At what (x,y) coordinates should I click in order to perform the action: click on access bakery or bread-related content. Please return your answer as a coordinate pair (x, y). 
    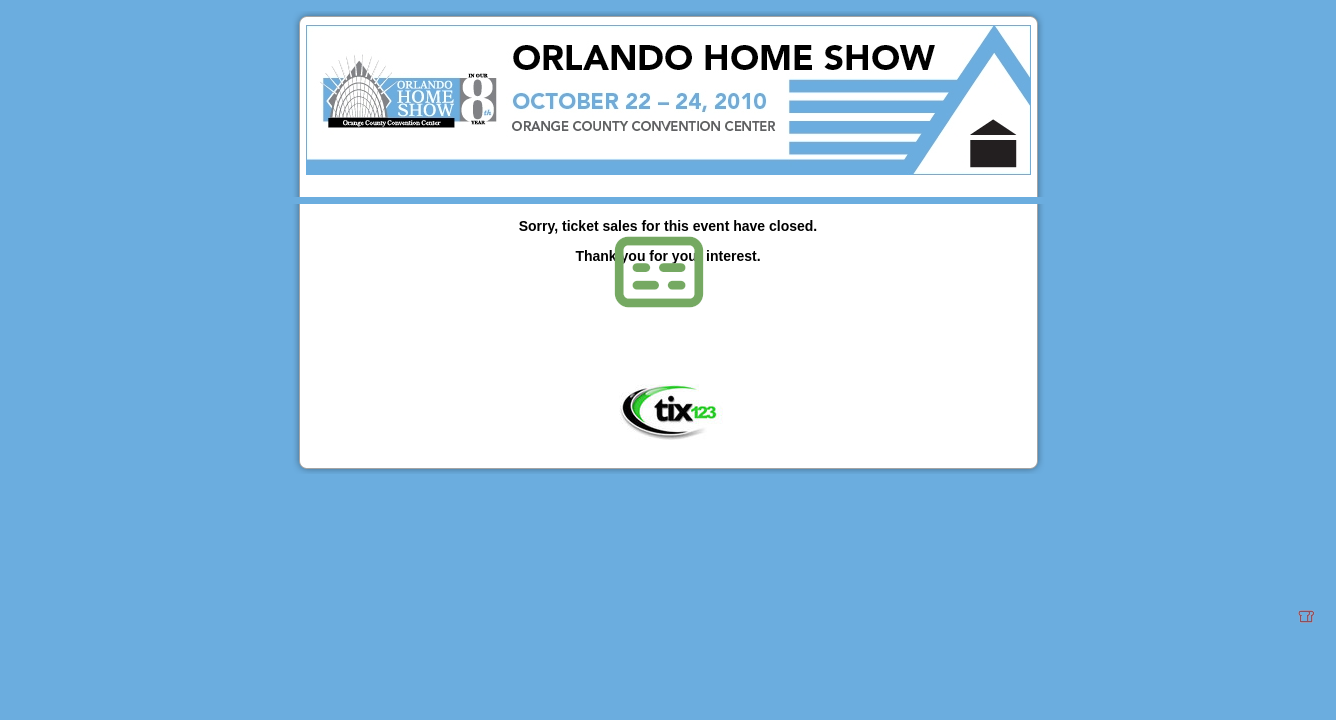
    Looking at the image, I should click on (1306, 616).